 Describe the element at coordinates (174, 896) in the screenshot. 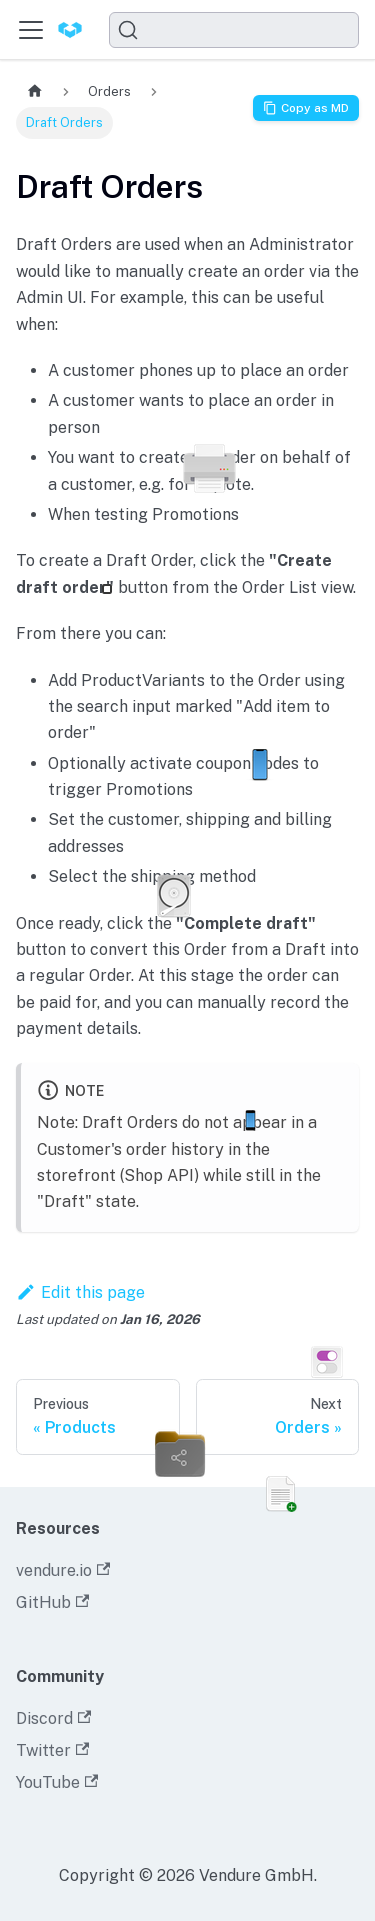

I see `open disk management utility` at that location.